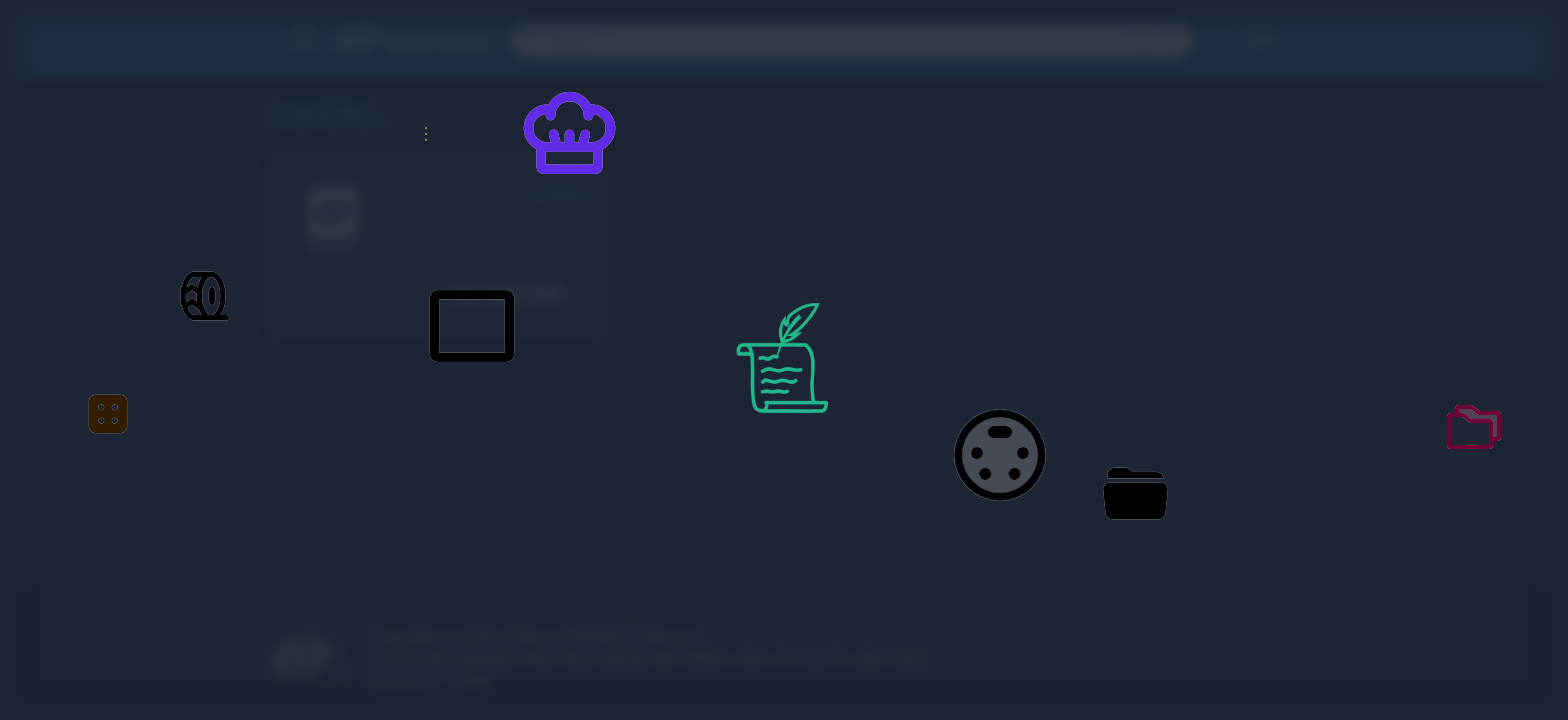 The width and height of the screenshot is (1568, 720). Describe the element at coordinates (1000, 455) in the screenshot. I see `configure s-video input settings` at that location.